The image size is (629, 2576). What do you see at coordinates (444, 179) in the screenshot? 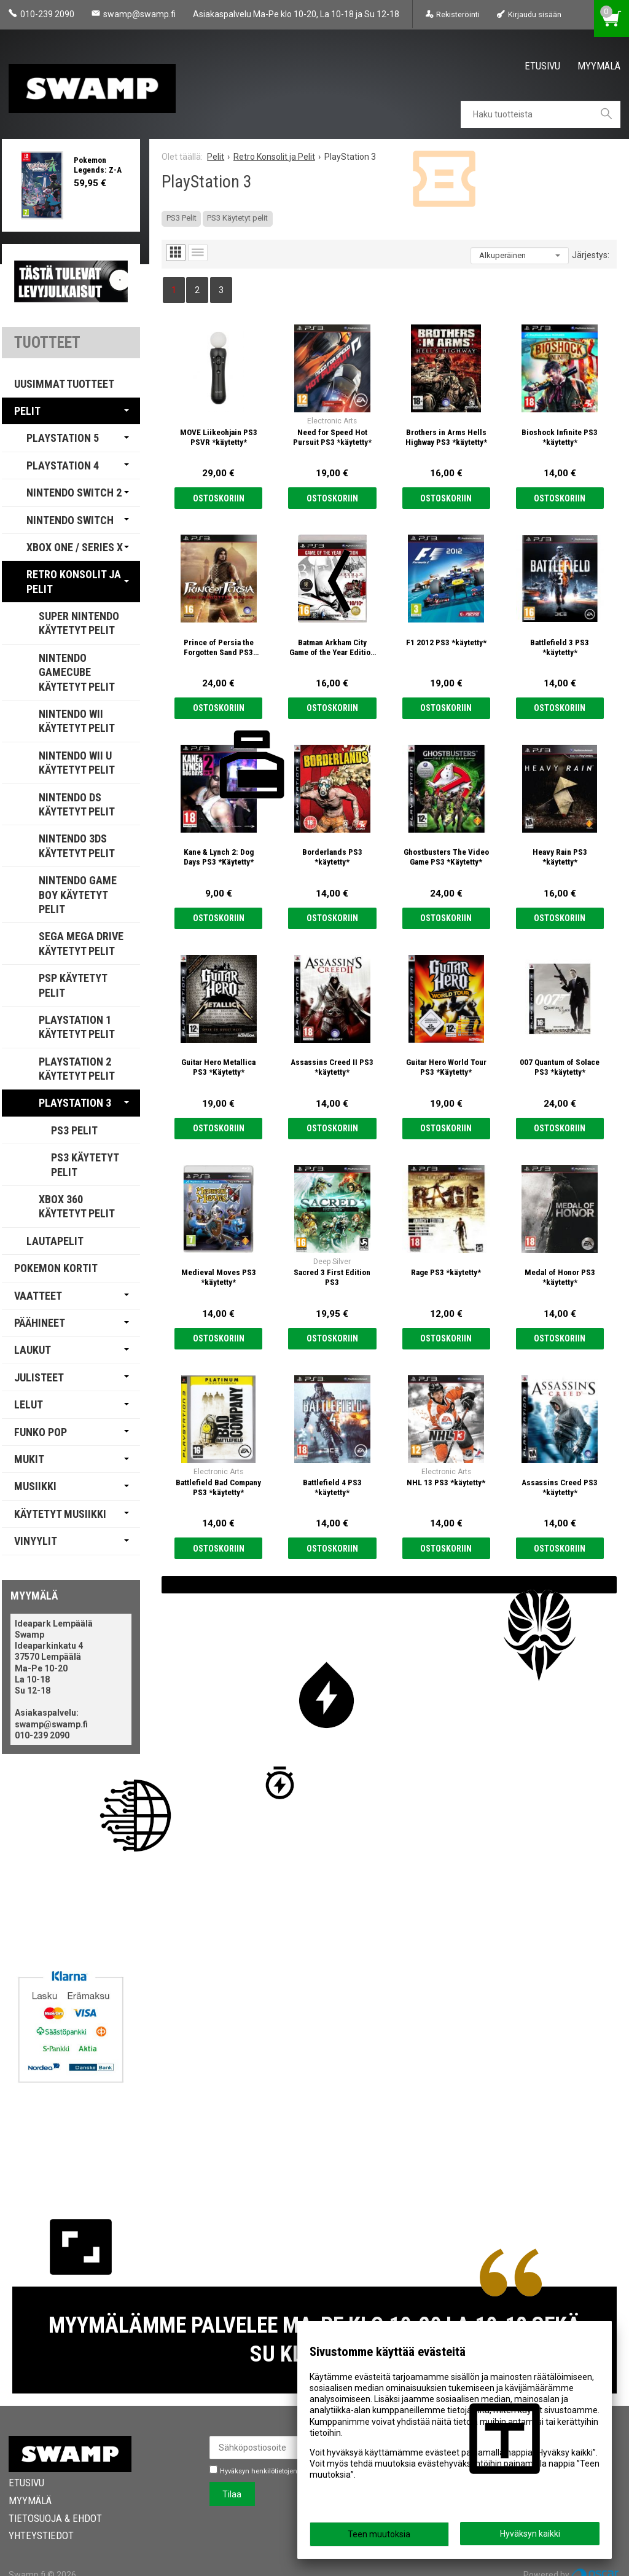
I see `view available coupons or discounts` at bounding box center [444, 179].